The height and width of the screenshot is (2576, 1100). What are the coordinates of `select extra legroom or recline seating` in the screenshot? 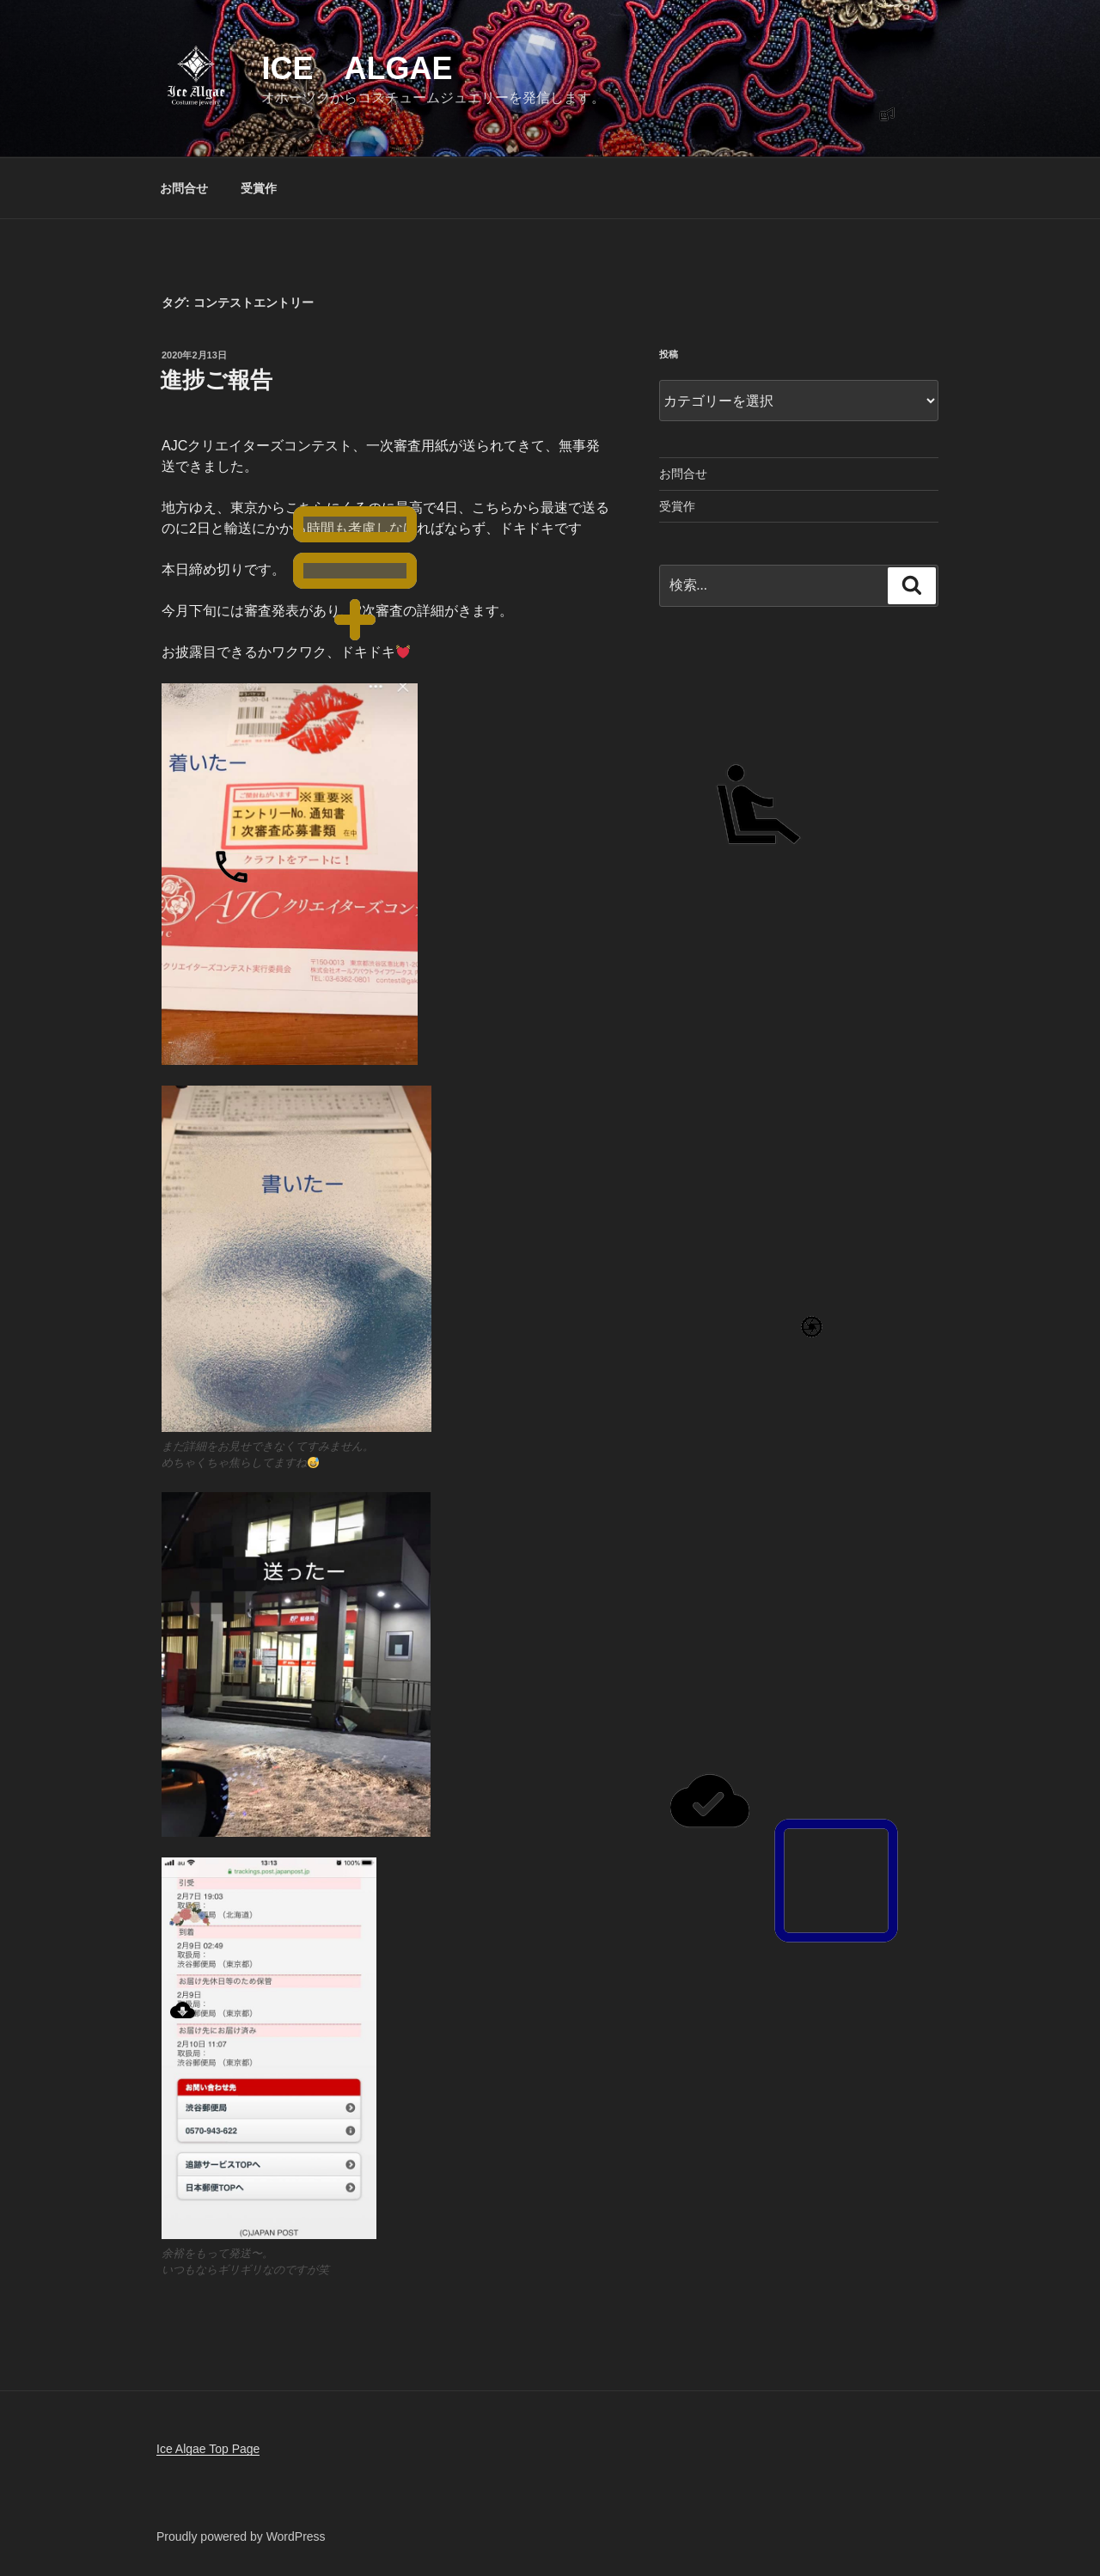 It's located at (759, 806).